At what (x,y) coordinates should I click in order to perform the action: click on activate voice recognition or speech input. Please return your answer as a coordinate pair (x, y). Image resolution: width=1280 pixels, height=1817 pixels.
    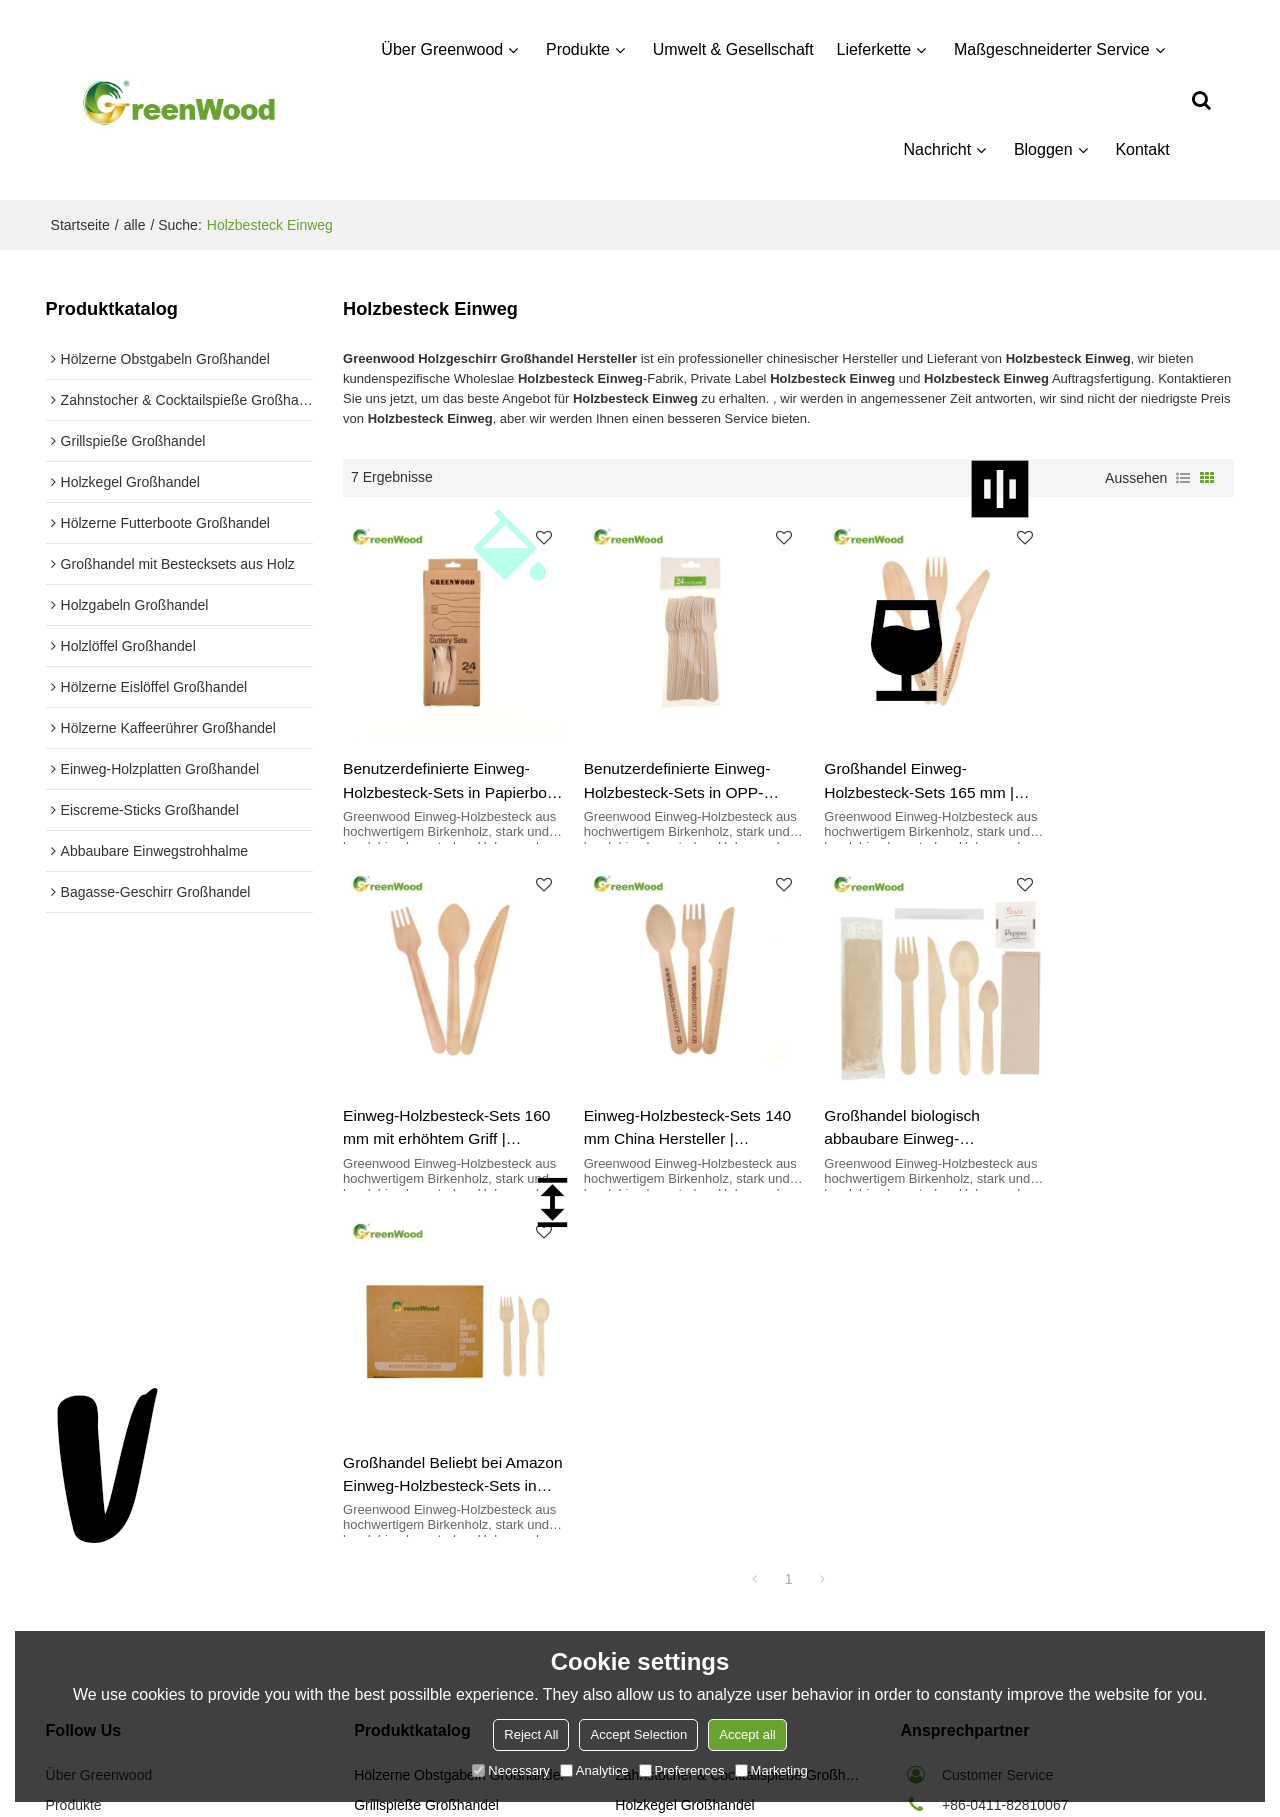
    Looking at the image, I should click on (1000, 489).